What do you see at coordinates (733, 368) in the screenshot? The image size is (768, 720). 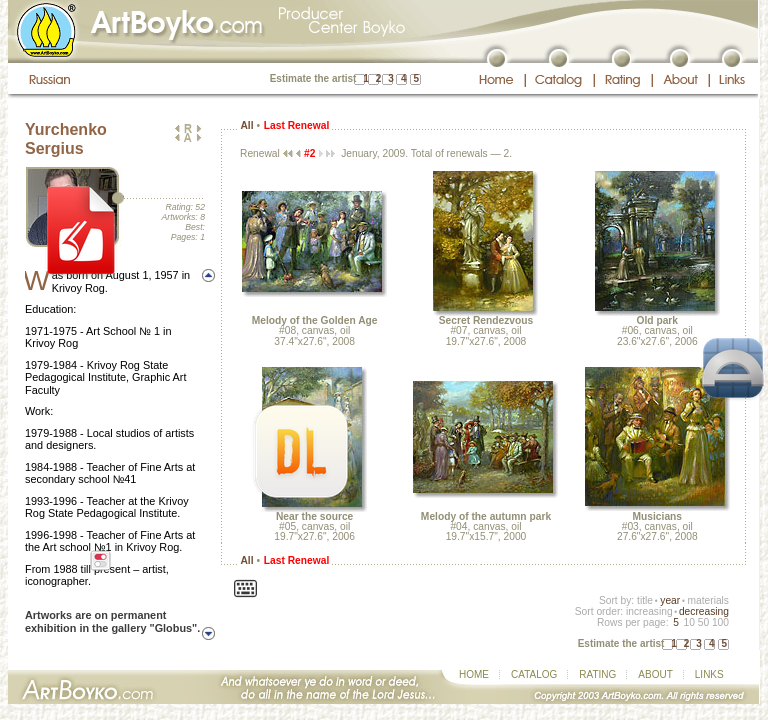 I see `open design or drafting application` at bounding box center [733, 368].